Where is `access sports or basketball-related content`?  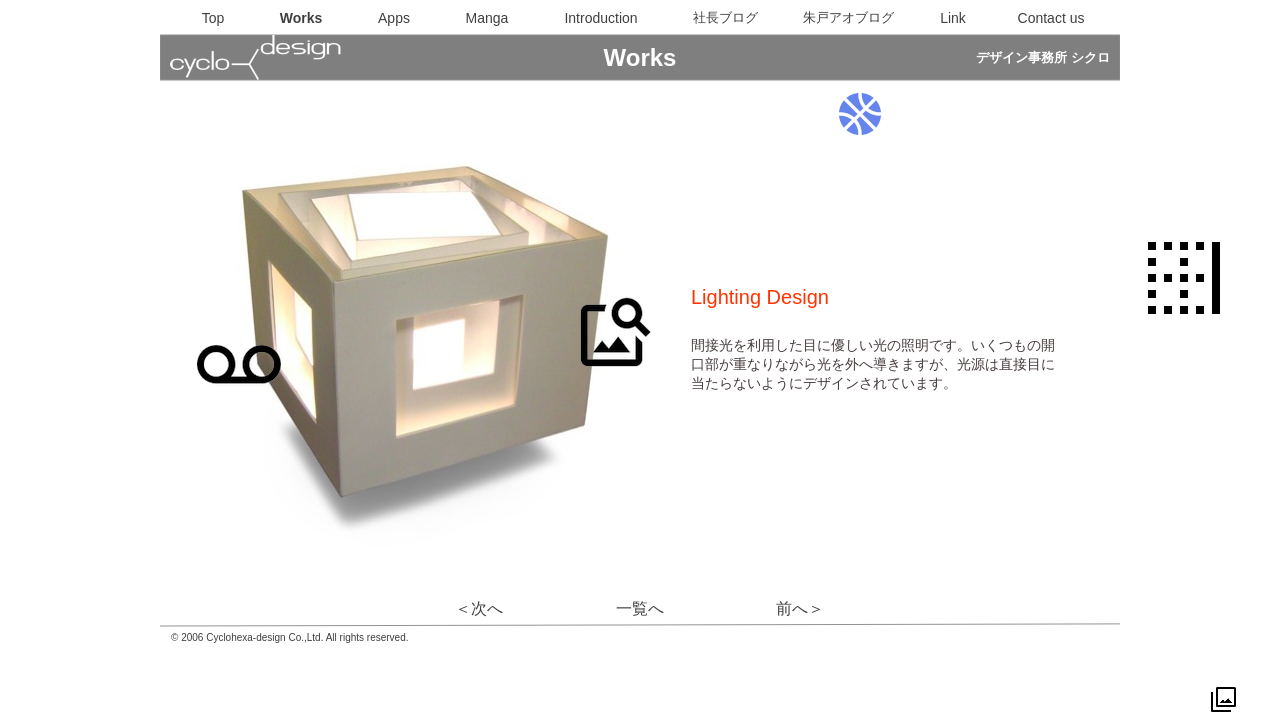 access sports or basketball-related content is located at coordinates (860, 114).